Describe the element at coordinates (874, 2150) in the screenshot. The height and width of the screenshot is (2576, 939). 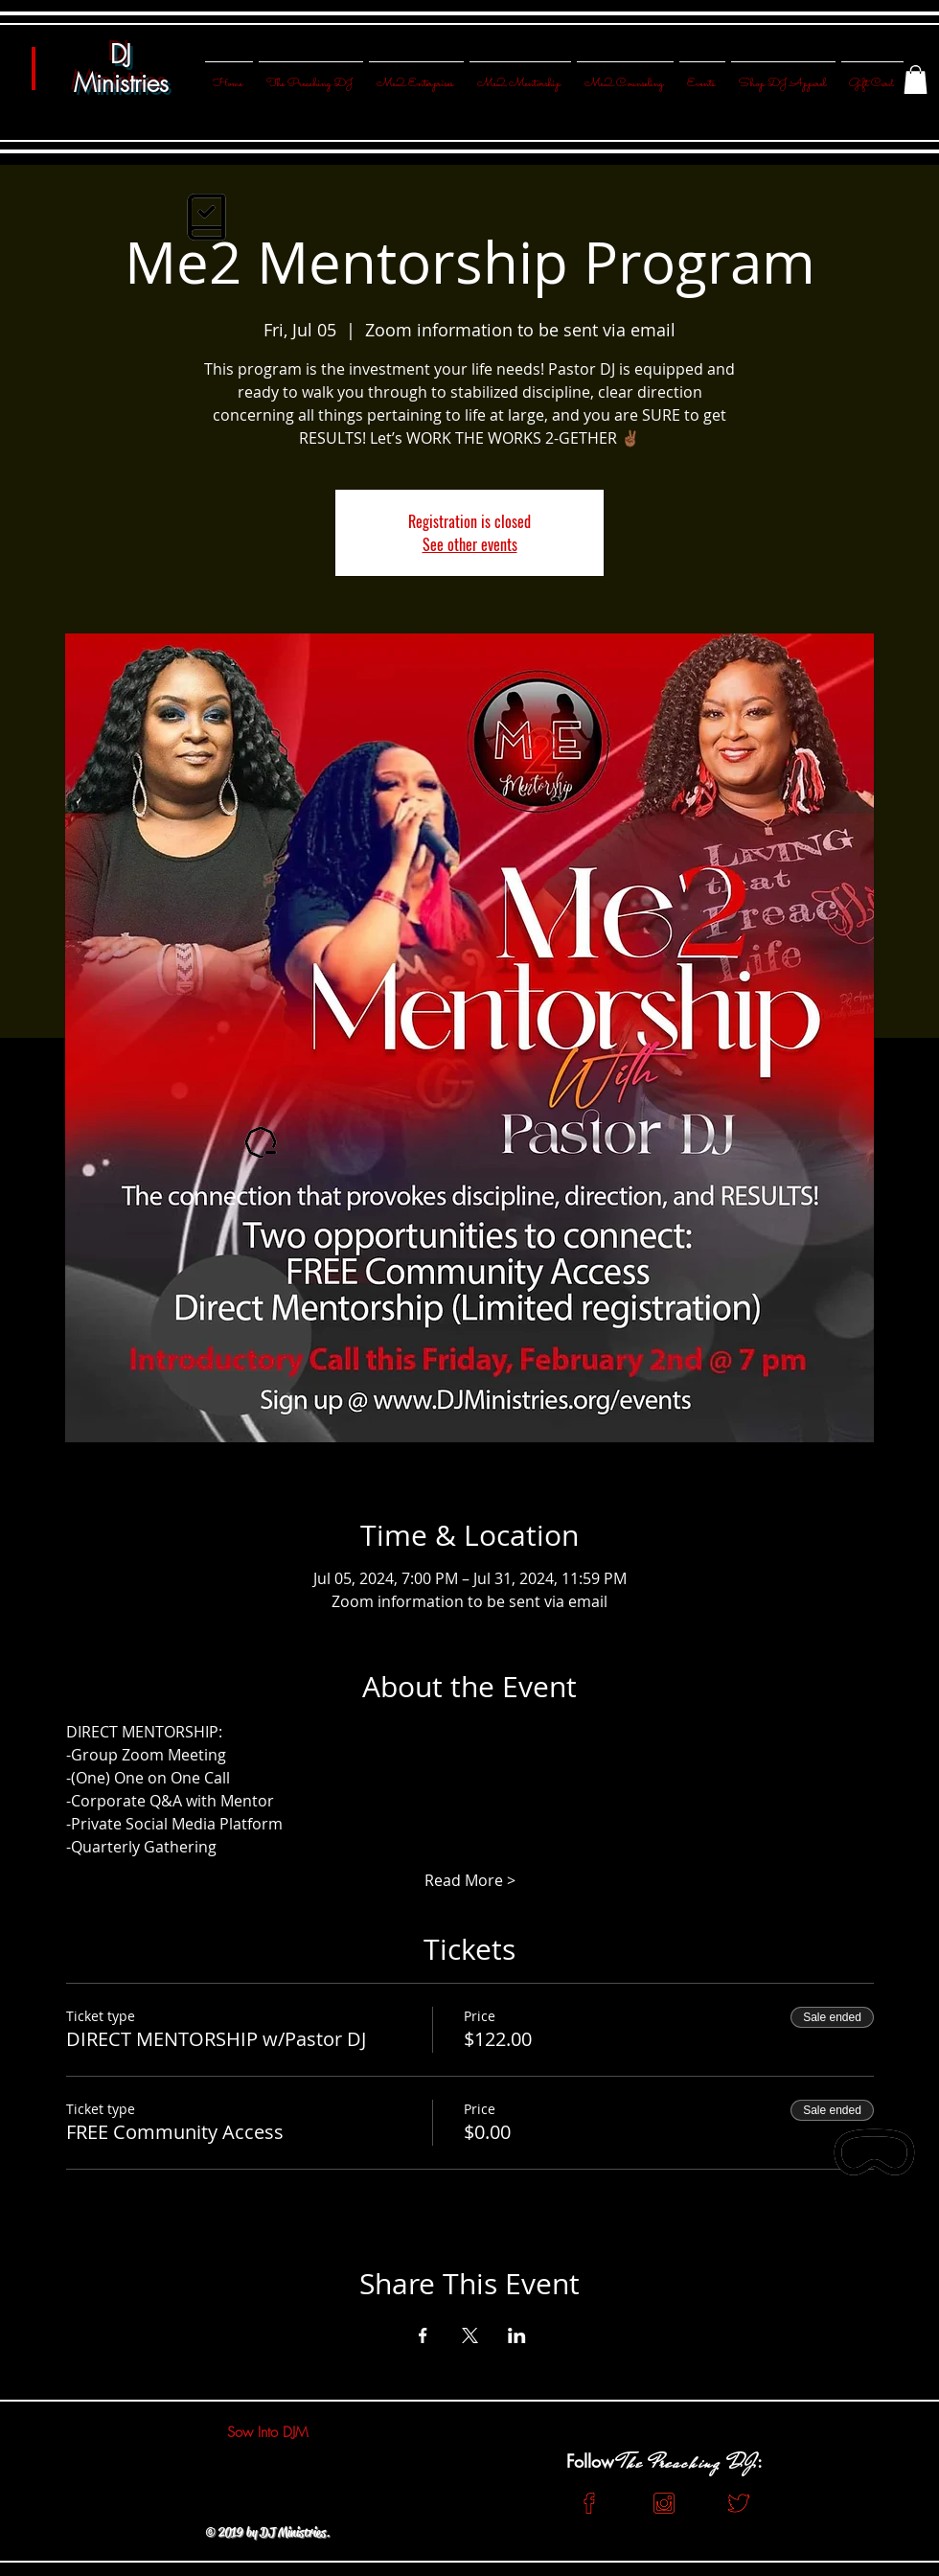
I see `access apple vision pro settings` at that location.